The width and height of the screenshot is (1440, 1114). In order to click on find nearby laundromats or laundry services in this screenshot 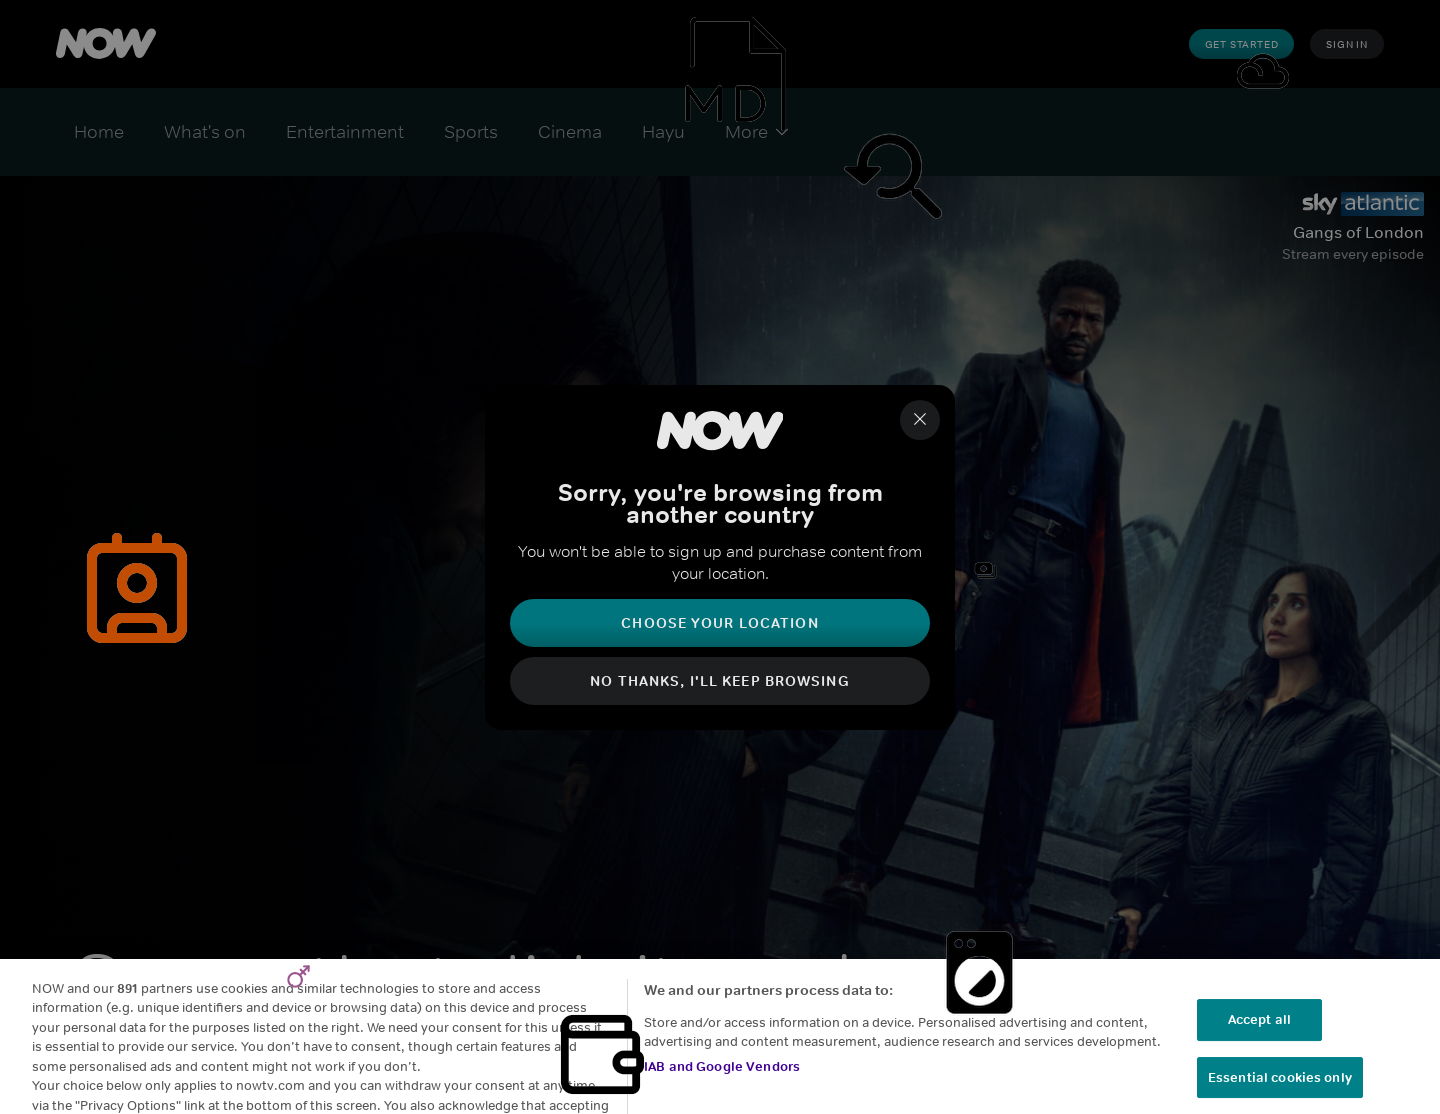, I will do `click(979, 972)`.